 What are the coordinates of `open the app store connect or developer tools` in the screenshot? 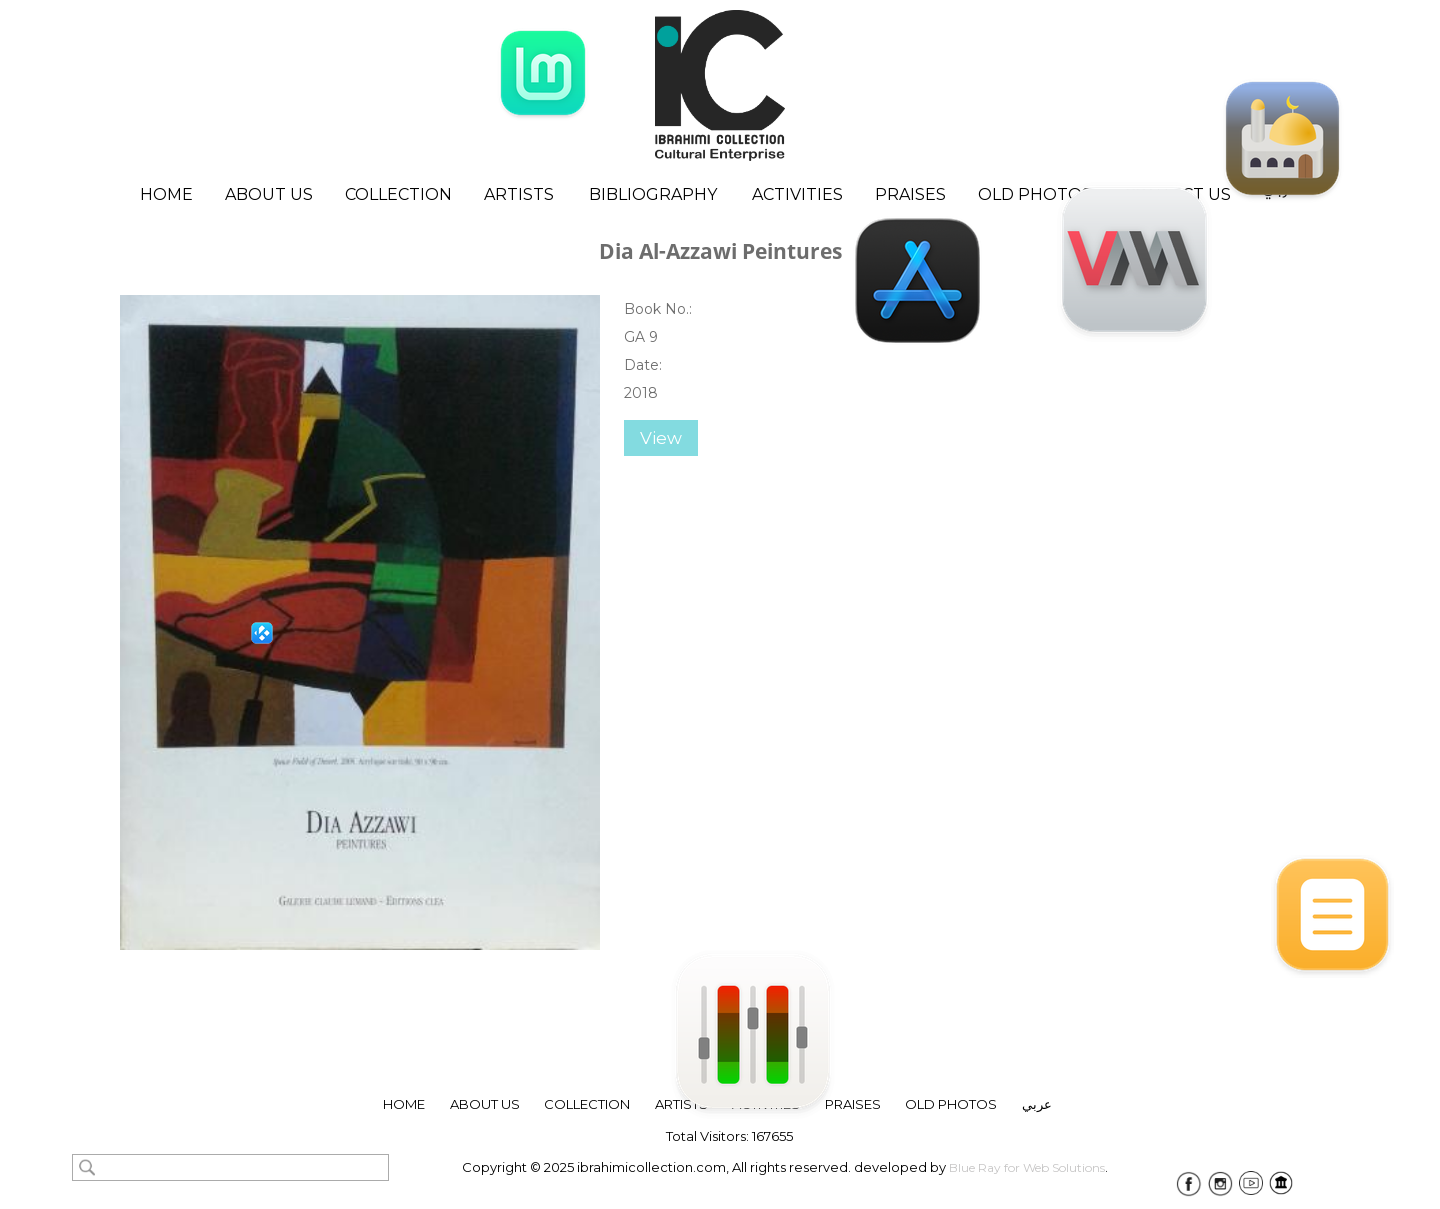 It's located at (917, 280).